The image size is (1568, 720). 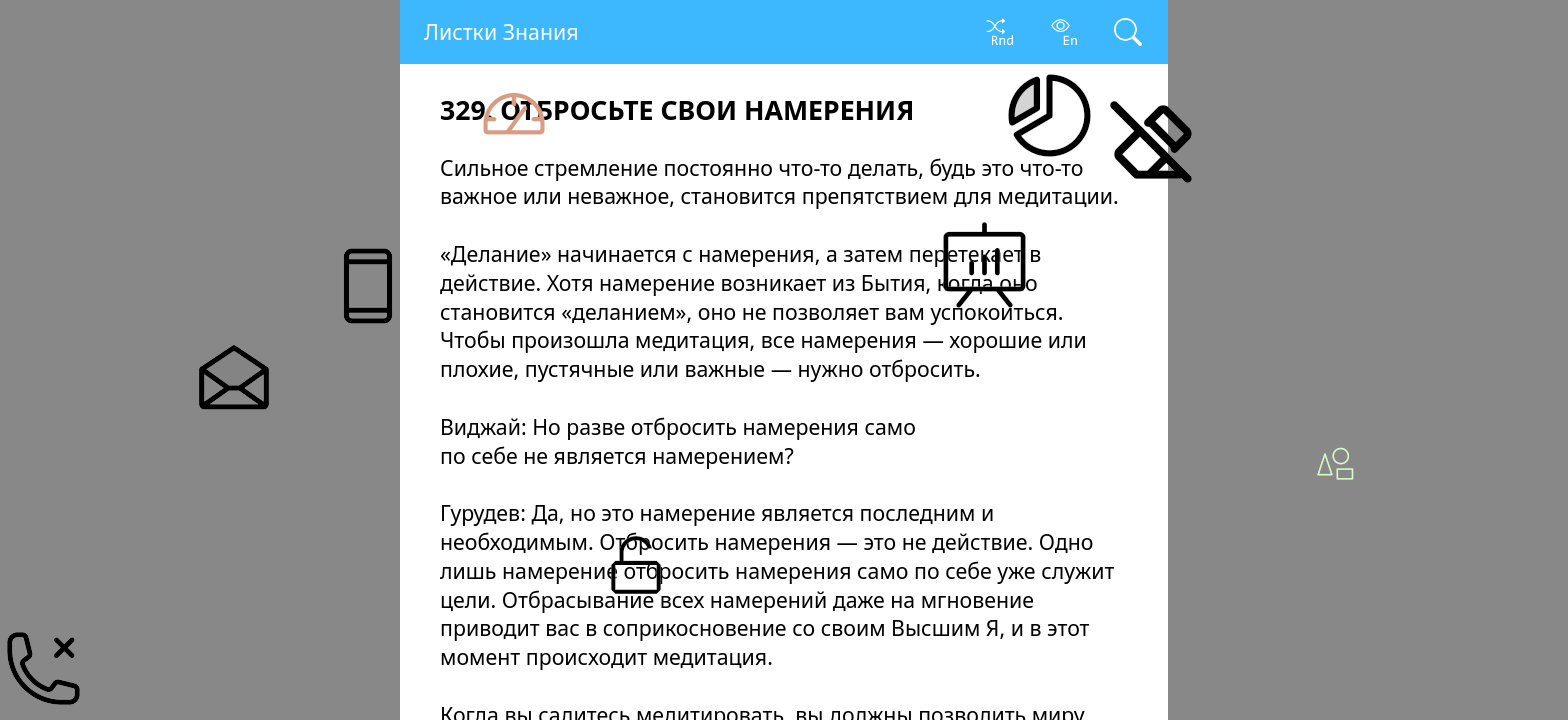 What do you see at coordinates (984, 266) in the screenshot?
I see `view presentation with chart data` at bounding box center [984, 266].